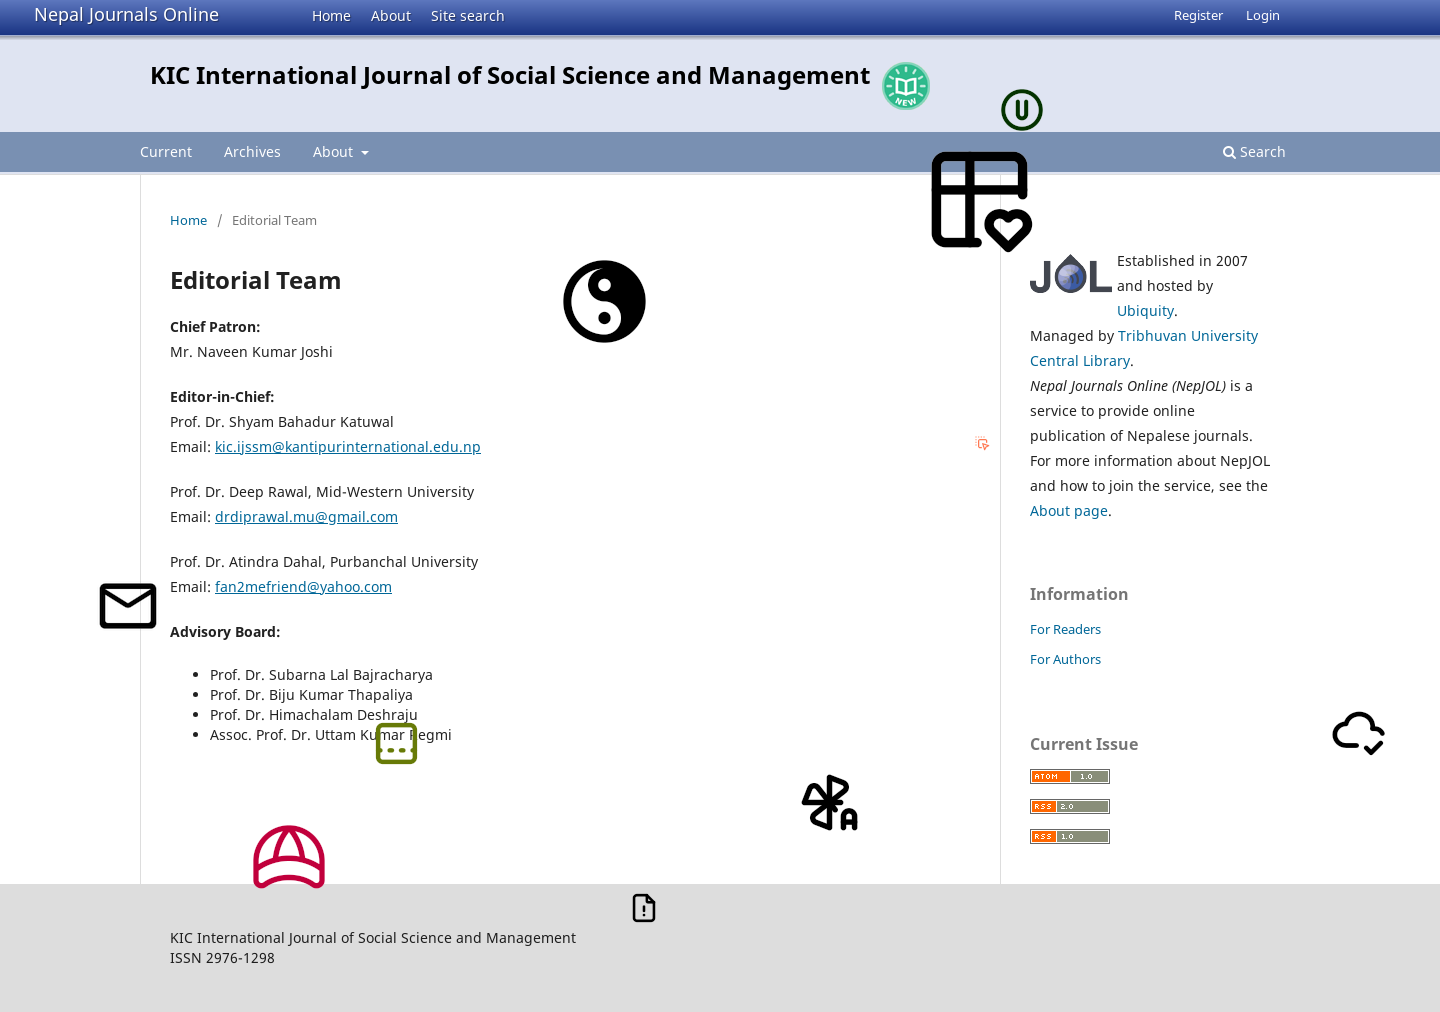 The image size is (1440, 1012). What do you see at coordinates (1022, 110) in the screenshot?
I see `indicates an unread item or status` at bounding box center [1022, 110].